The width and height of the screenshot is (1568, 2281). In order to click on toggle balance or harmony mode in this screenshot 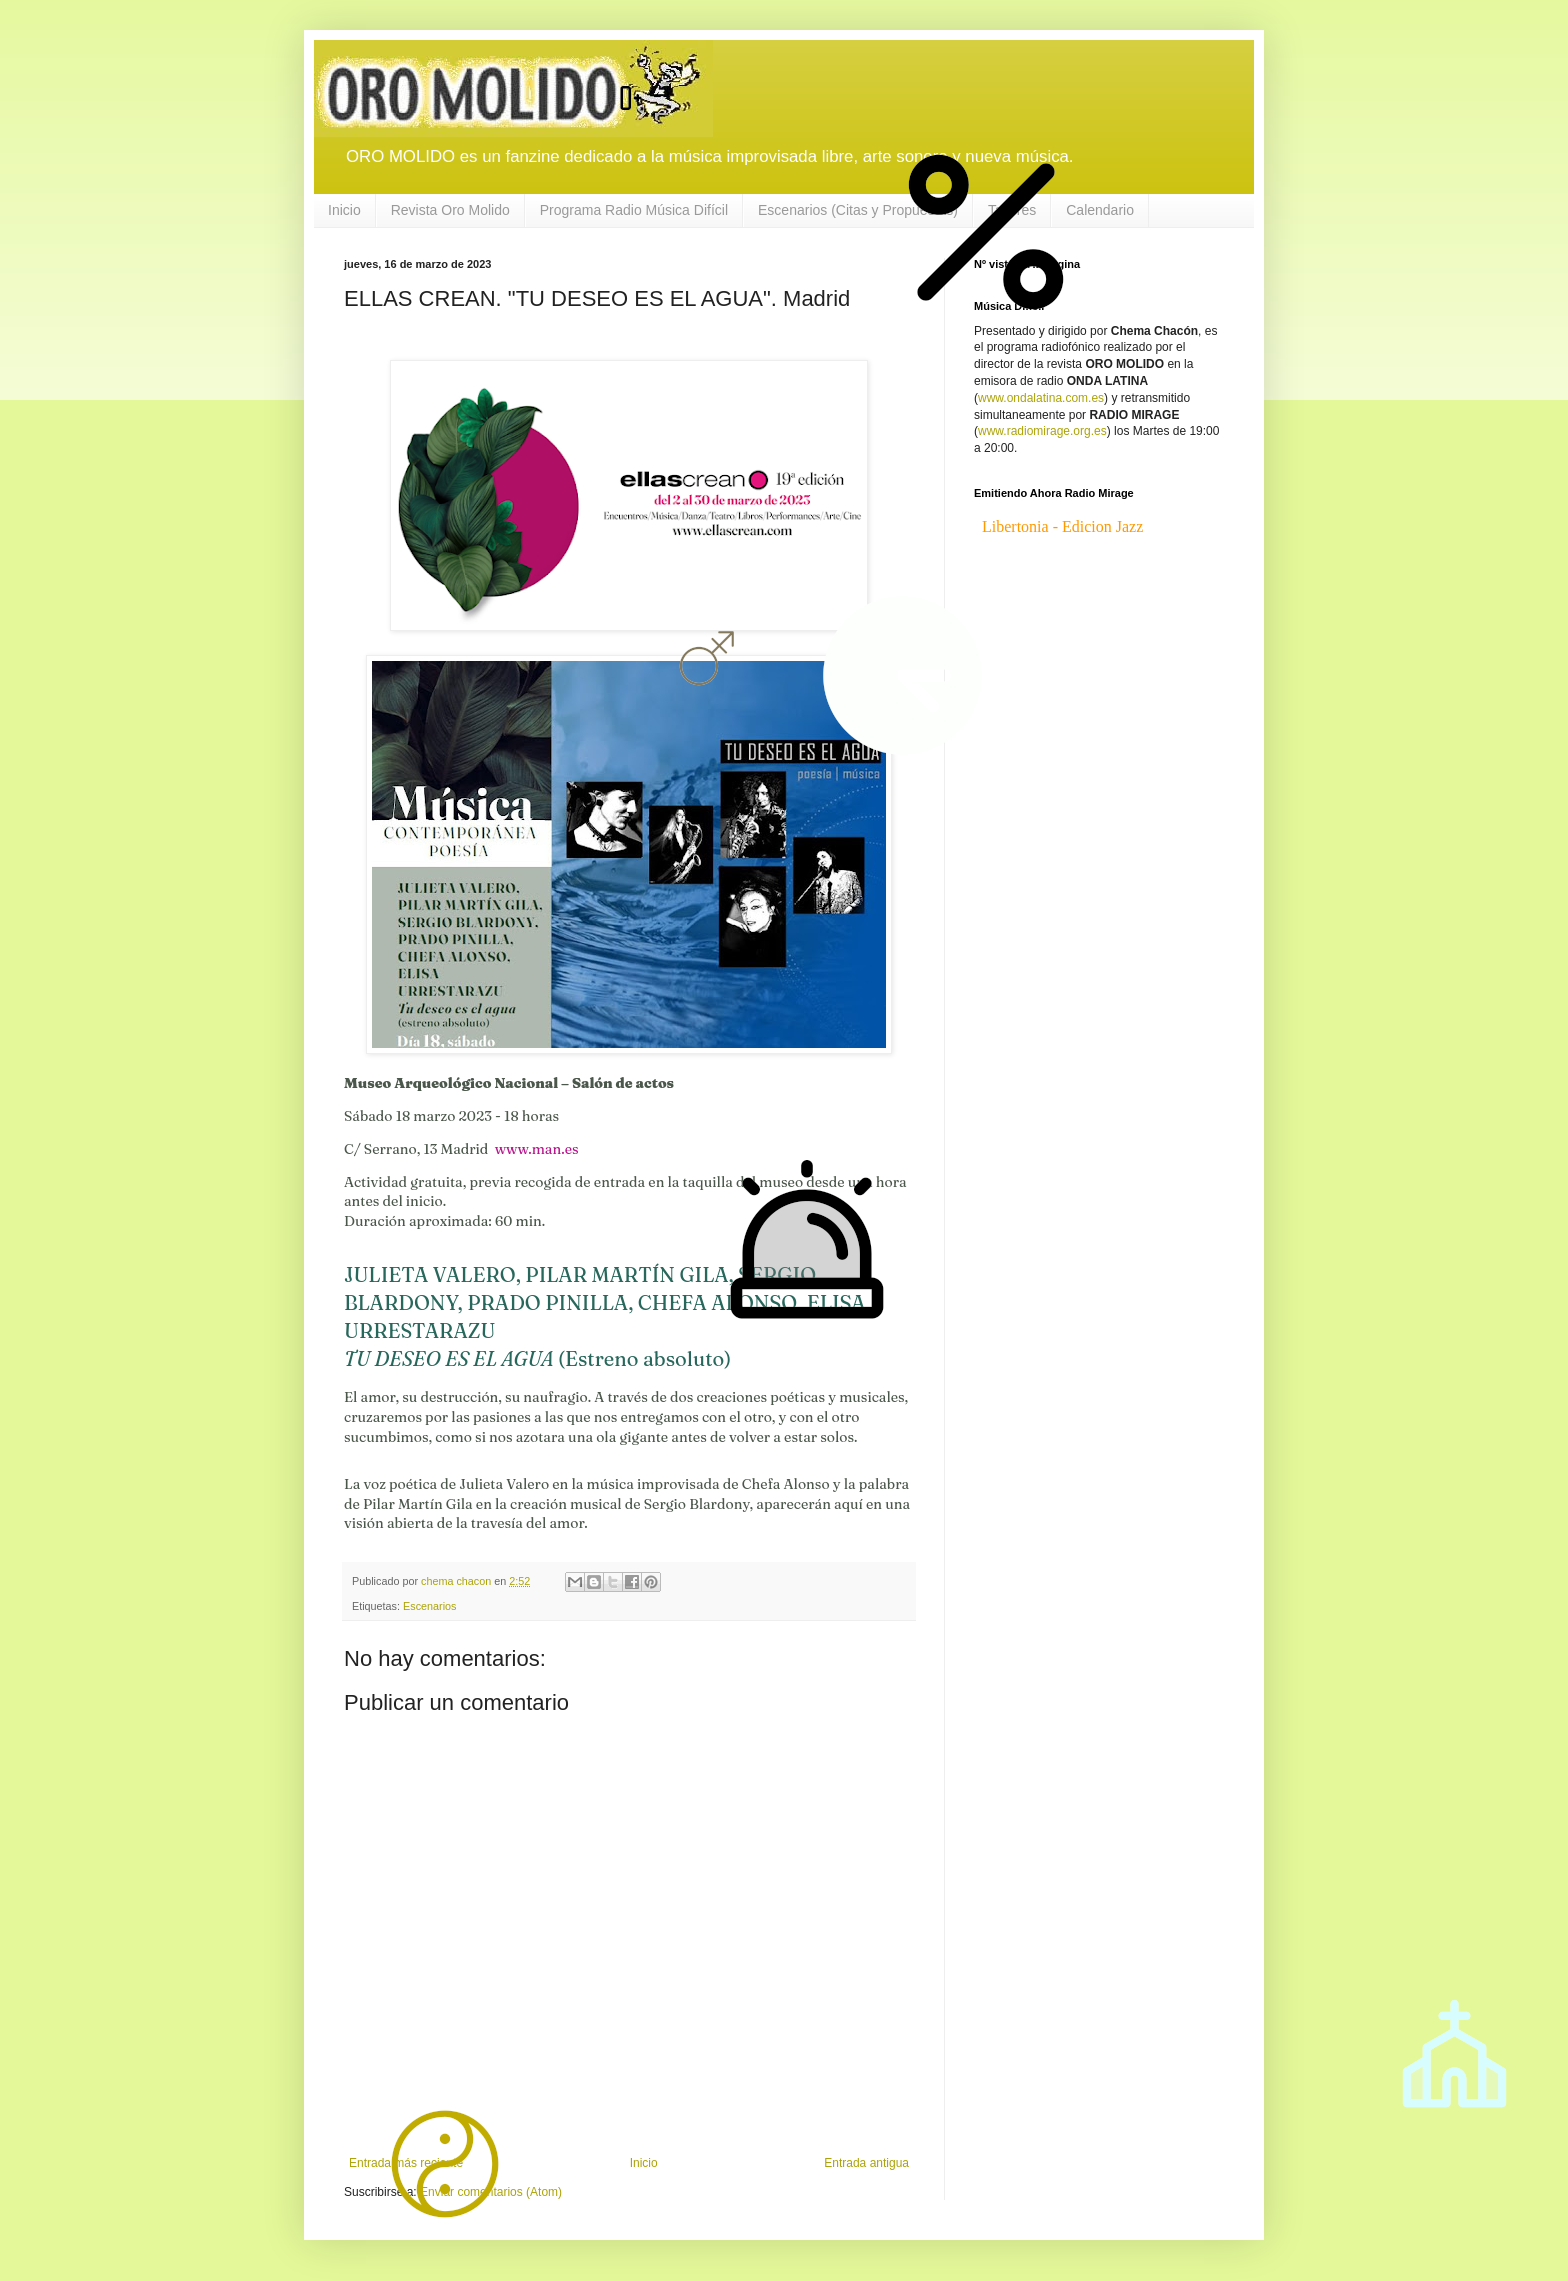, I will do `click(445, 2164)`.